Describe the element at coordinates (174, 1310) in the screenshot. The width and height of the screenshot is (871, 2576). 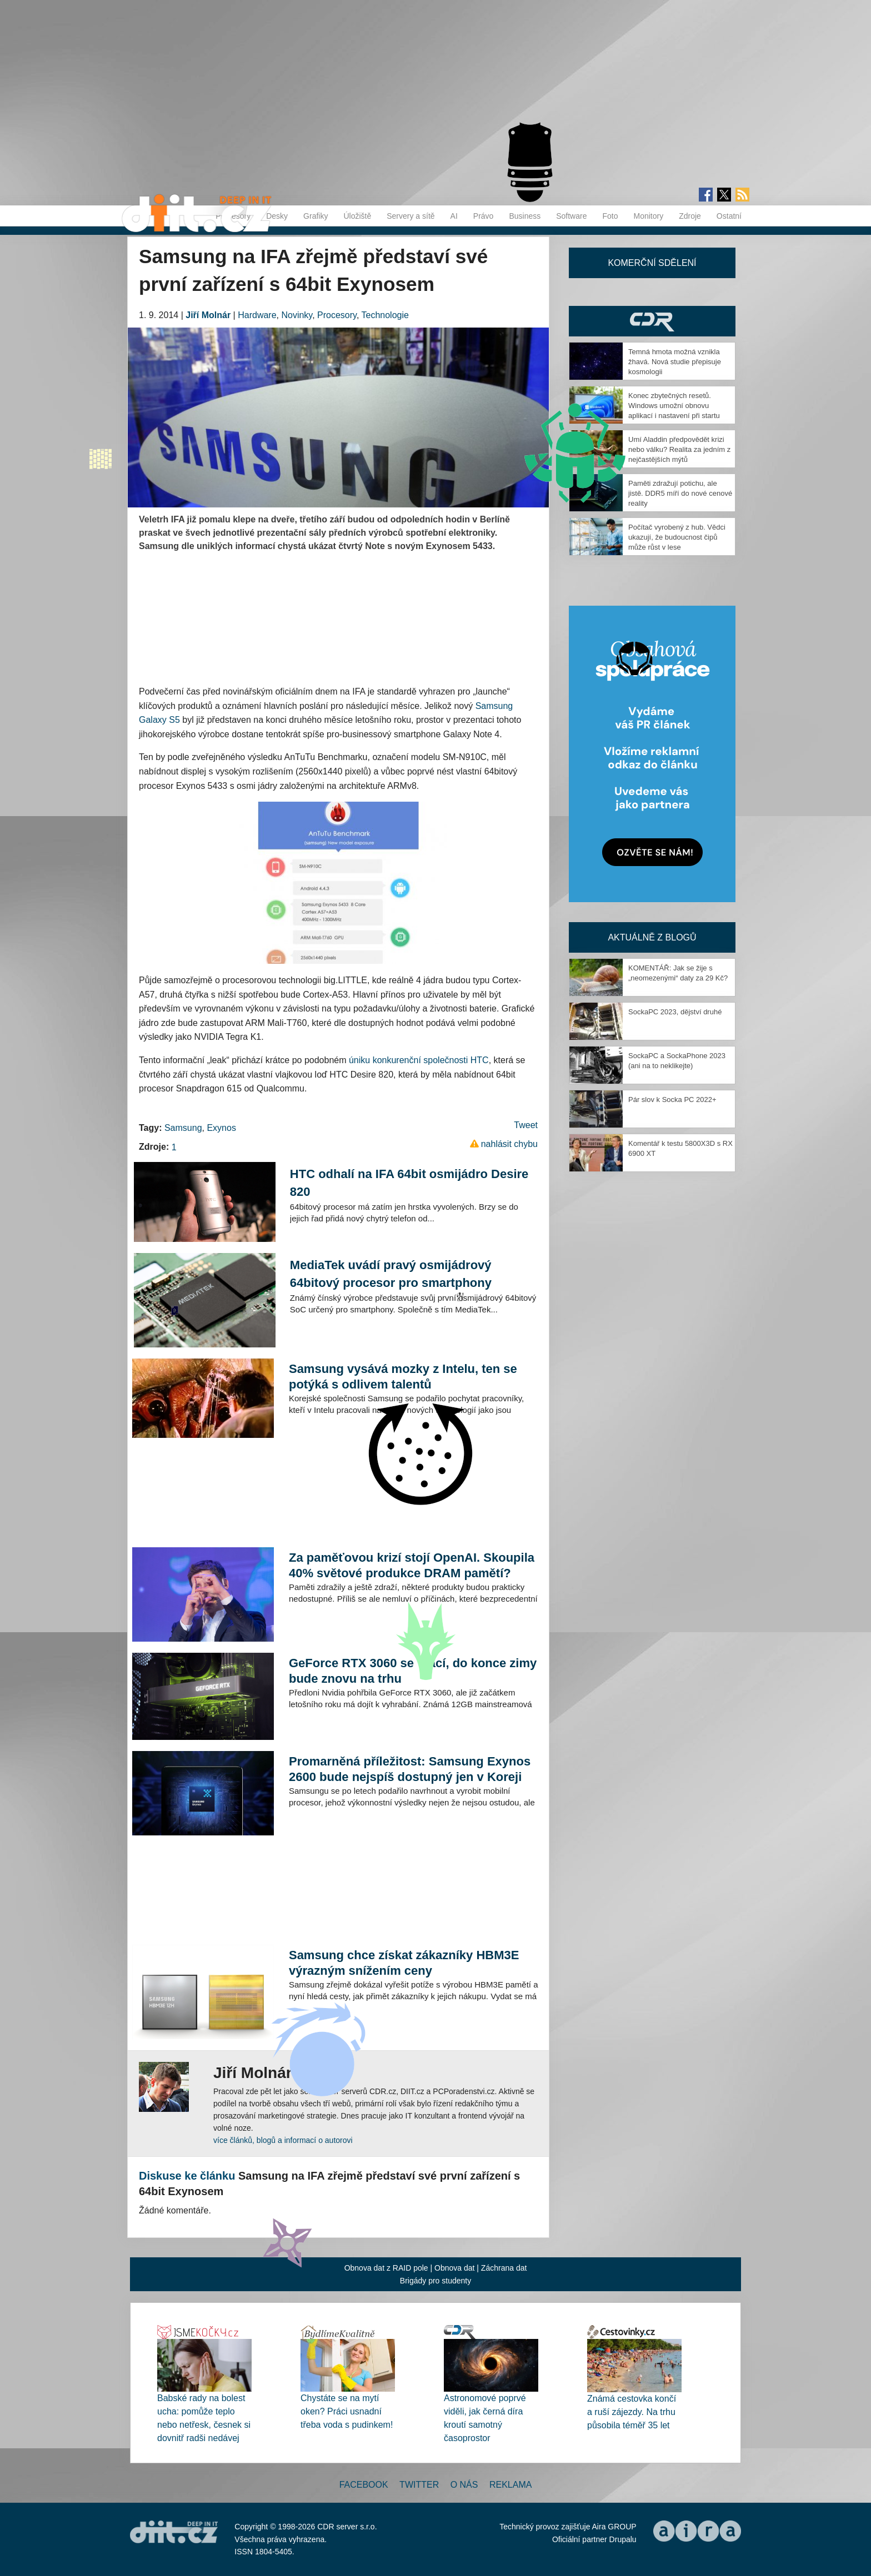
I see `nine of hearts playing card` at that location.